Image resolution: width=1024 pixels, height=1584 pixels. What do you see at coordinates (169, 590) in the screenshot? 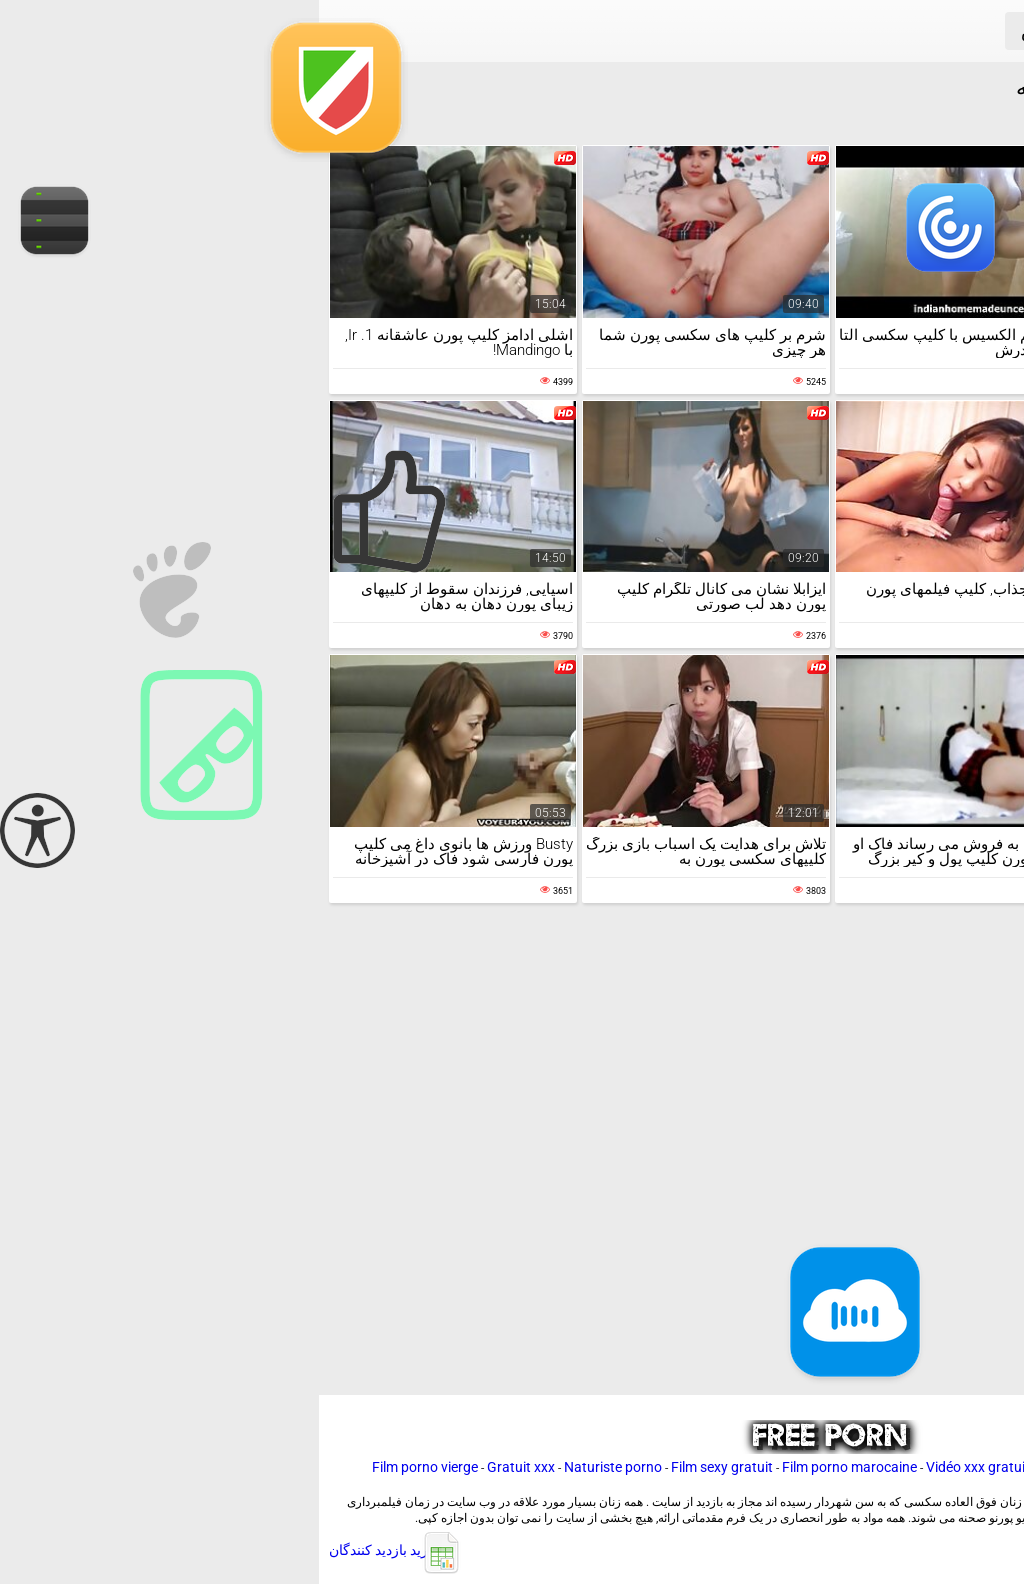
I see `access the GNOME desktop home or start menu` at bounding box center [169, 590].